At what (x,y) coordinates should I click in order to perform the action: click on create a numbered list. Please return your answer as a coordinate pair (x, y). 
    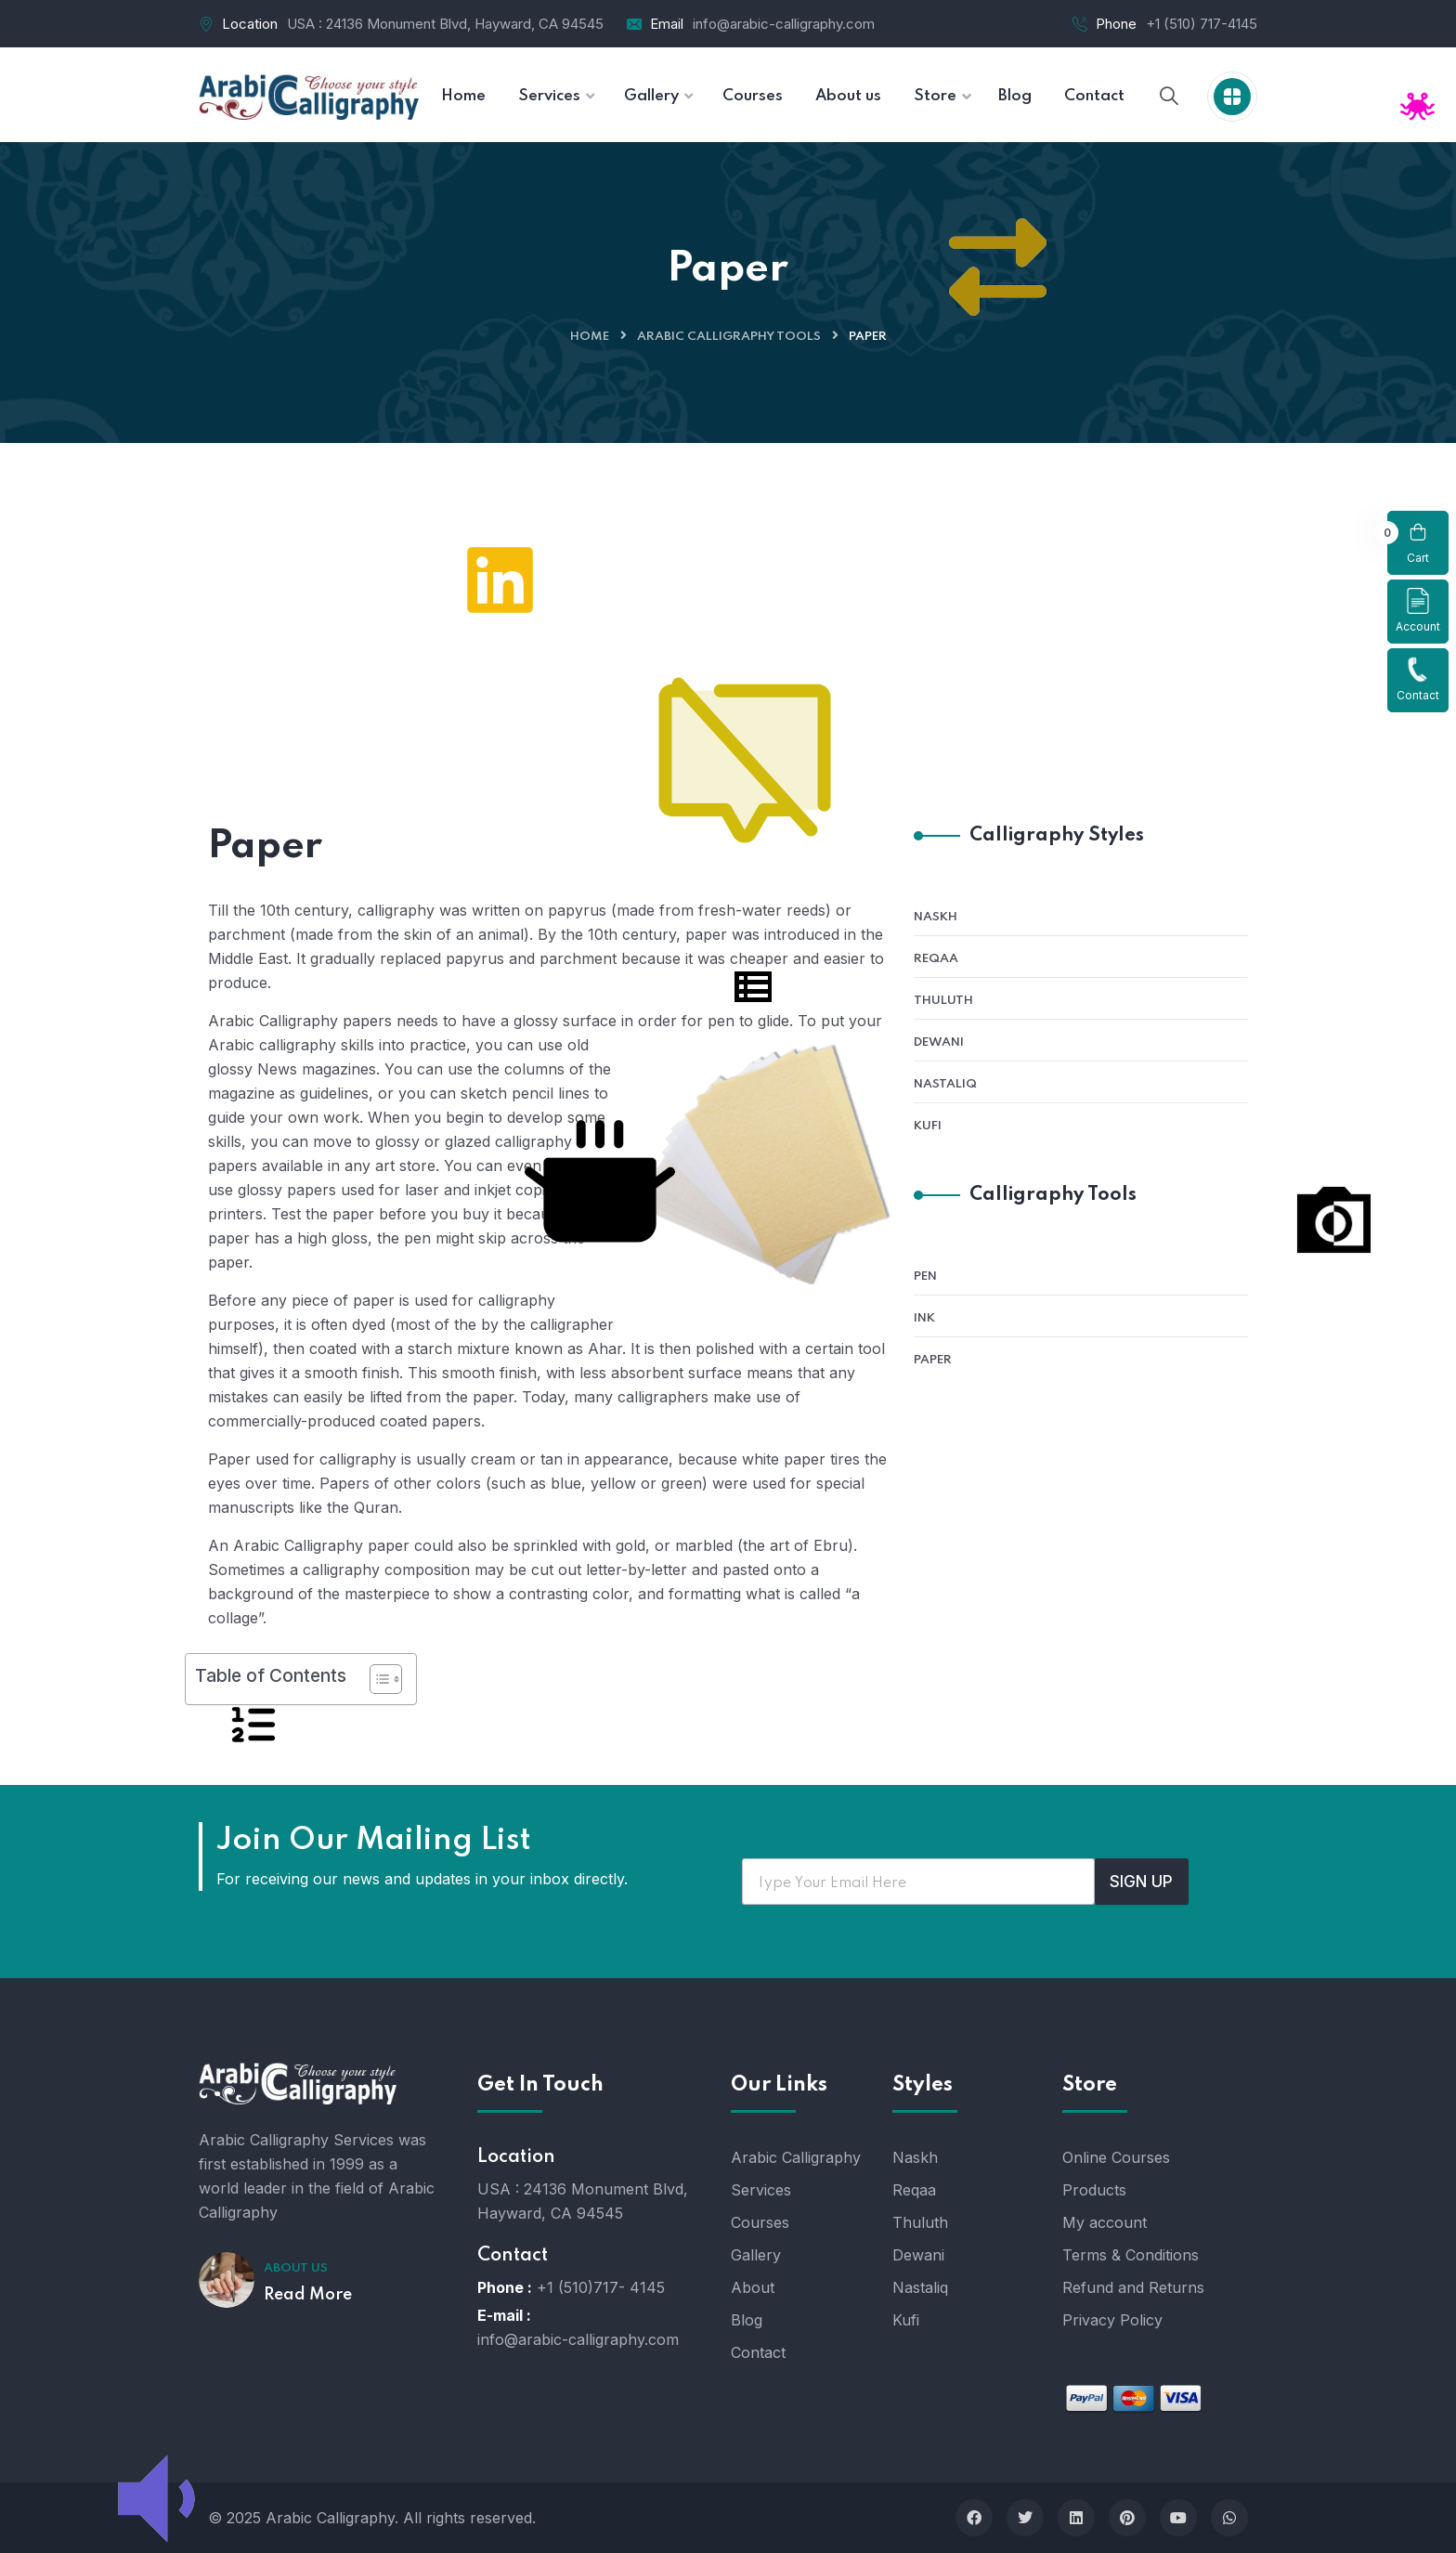
    Looking at the image, I should click on (254, 1725).